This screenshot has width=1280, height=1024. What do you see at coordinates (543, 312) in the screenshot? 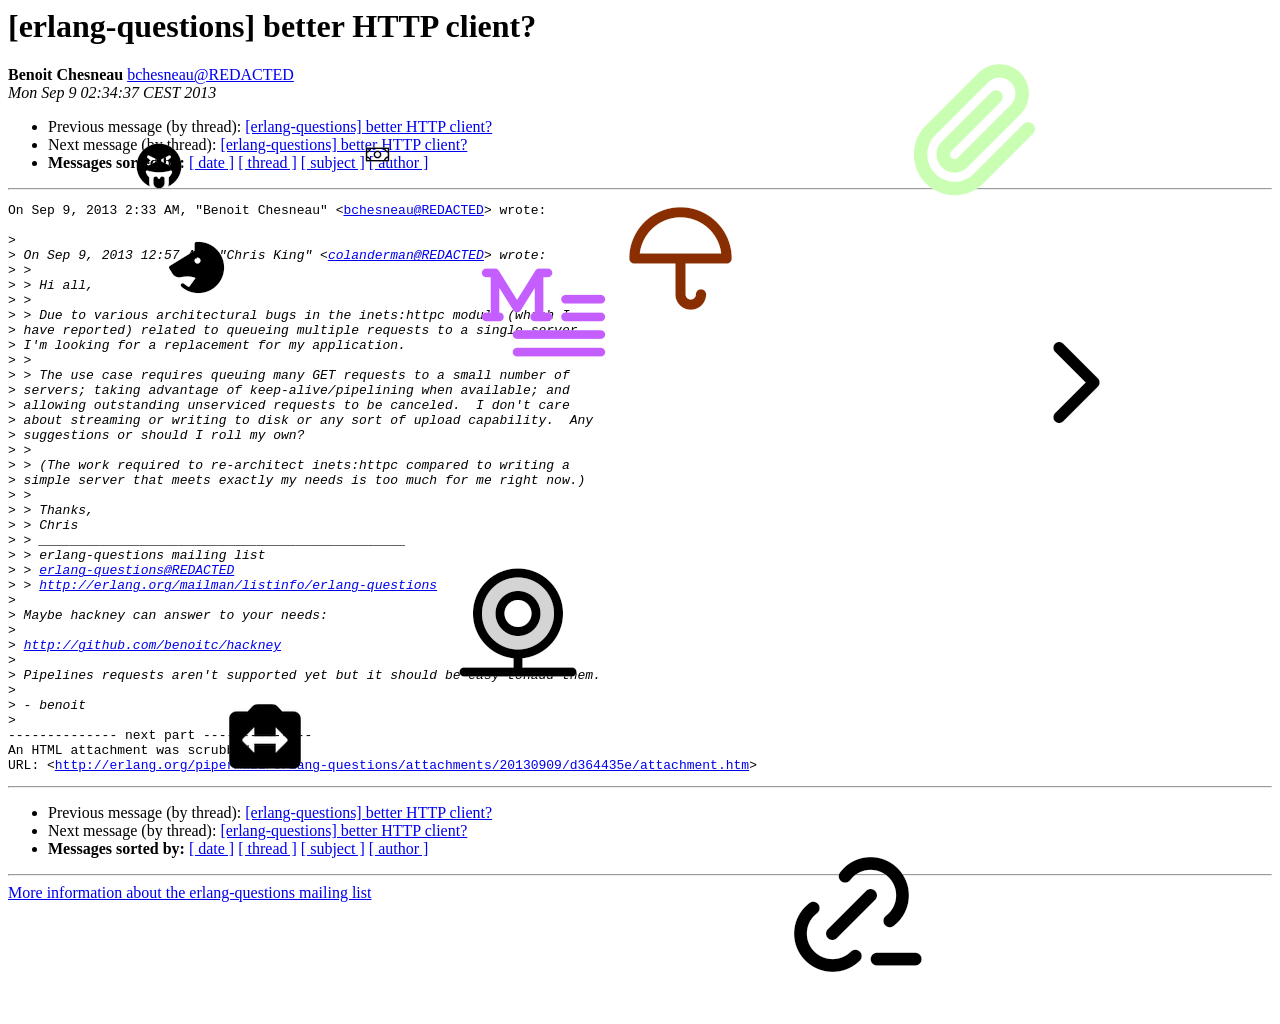
I see `open article on Medium` at bounding box center [543, 312].